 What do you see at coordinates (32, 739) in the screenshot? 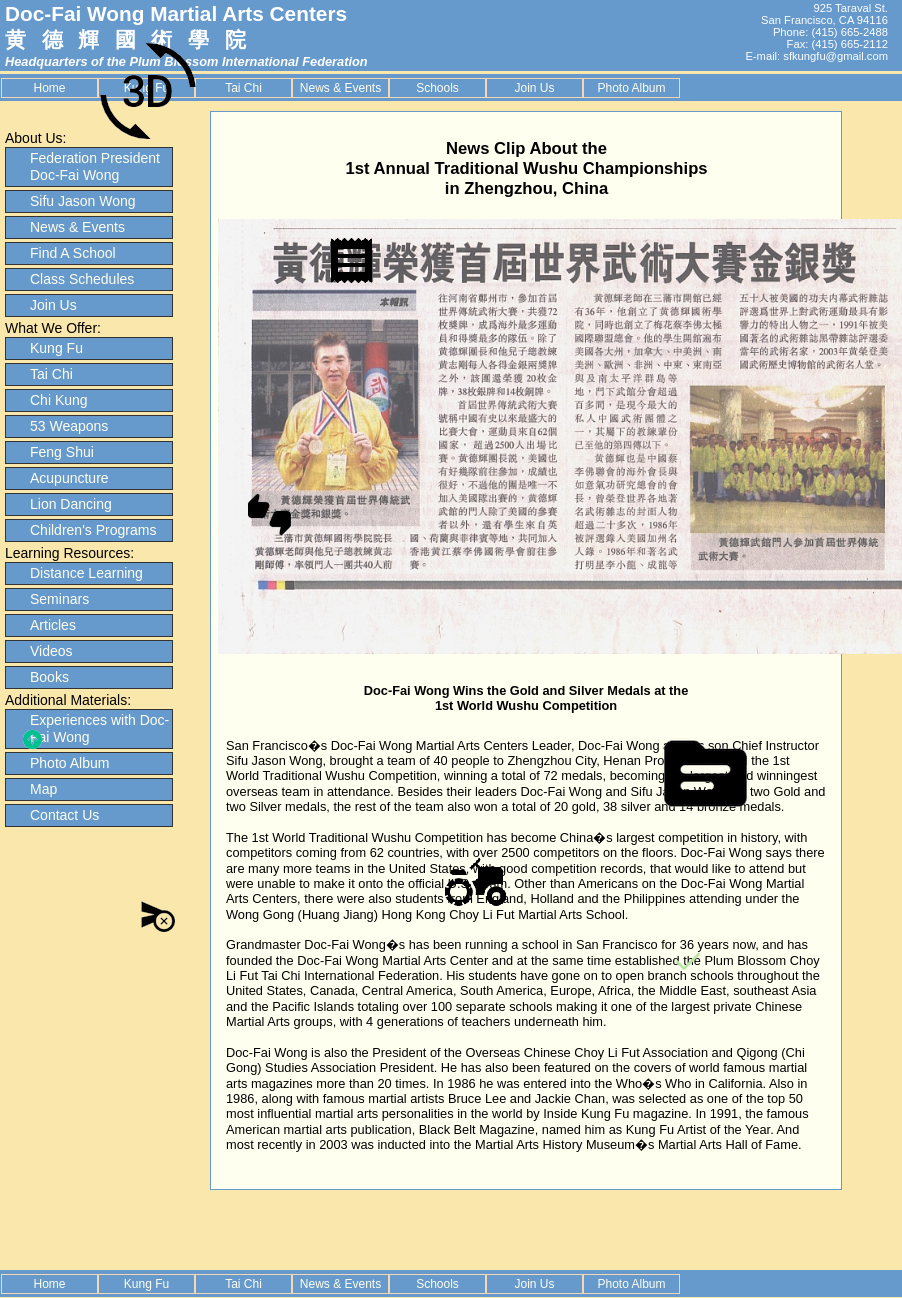
I see `upload a file or content` at bounding box center [32, 739].